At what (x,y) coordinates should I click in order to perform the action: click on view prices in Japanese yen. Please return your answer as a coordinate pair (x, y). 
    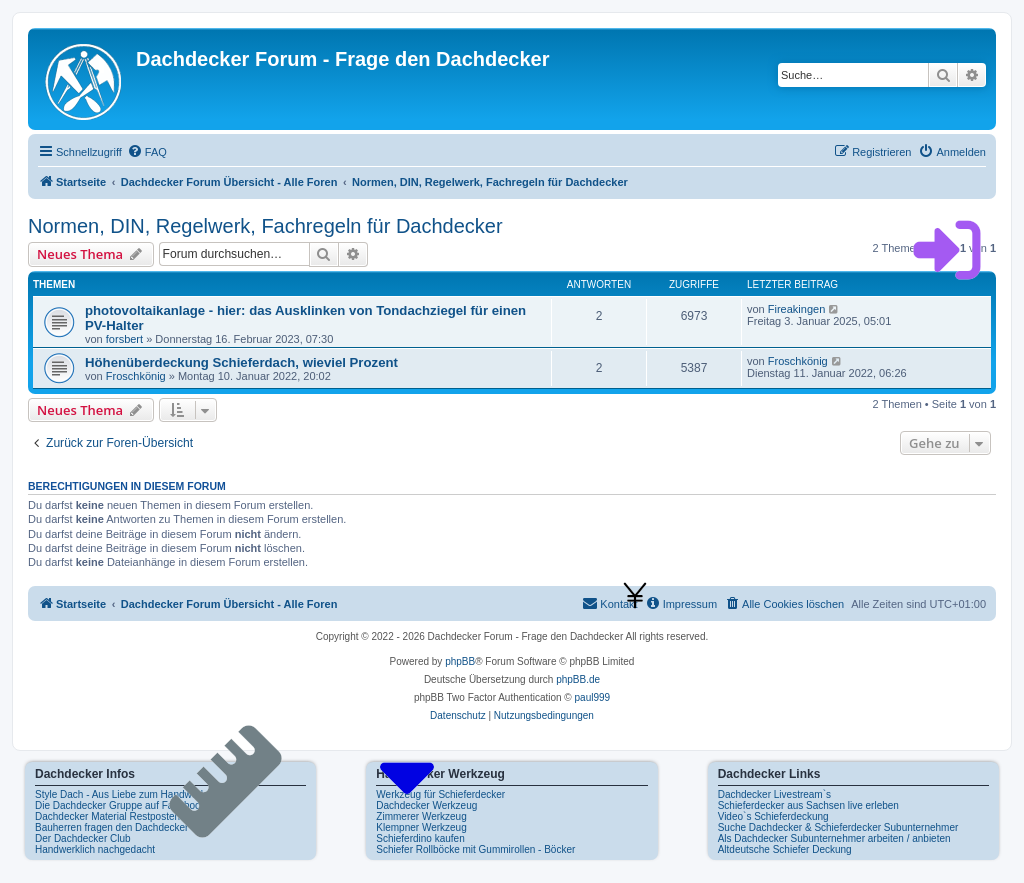
    Looking at the image, I should click on (635, 595).